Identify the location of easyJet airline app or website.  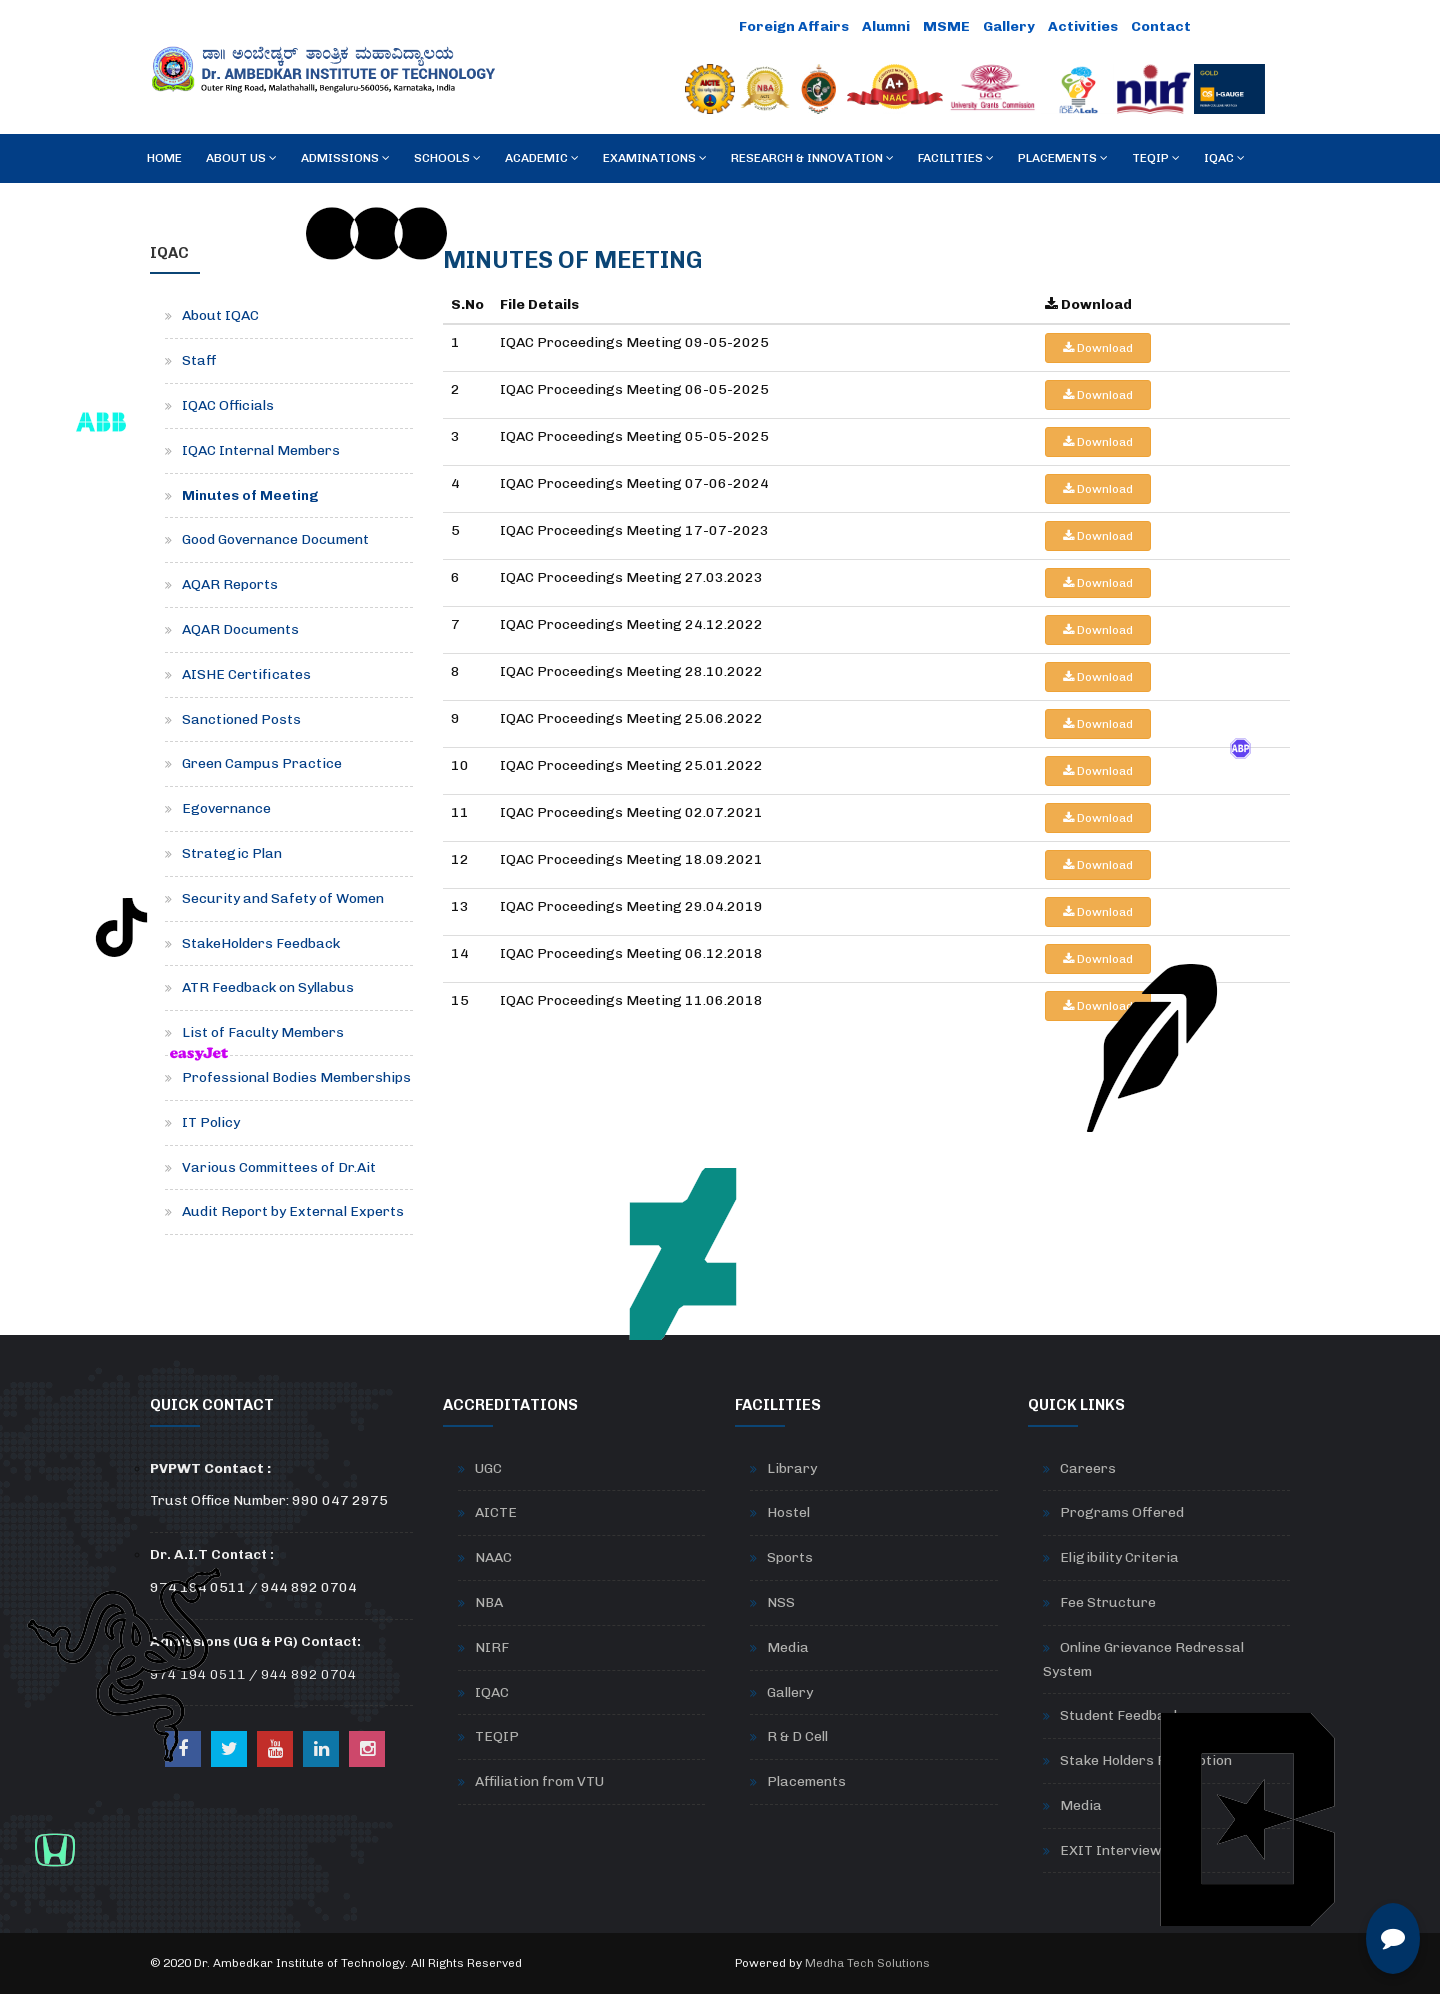
(199, 1054).